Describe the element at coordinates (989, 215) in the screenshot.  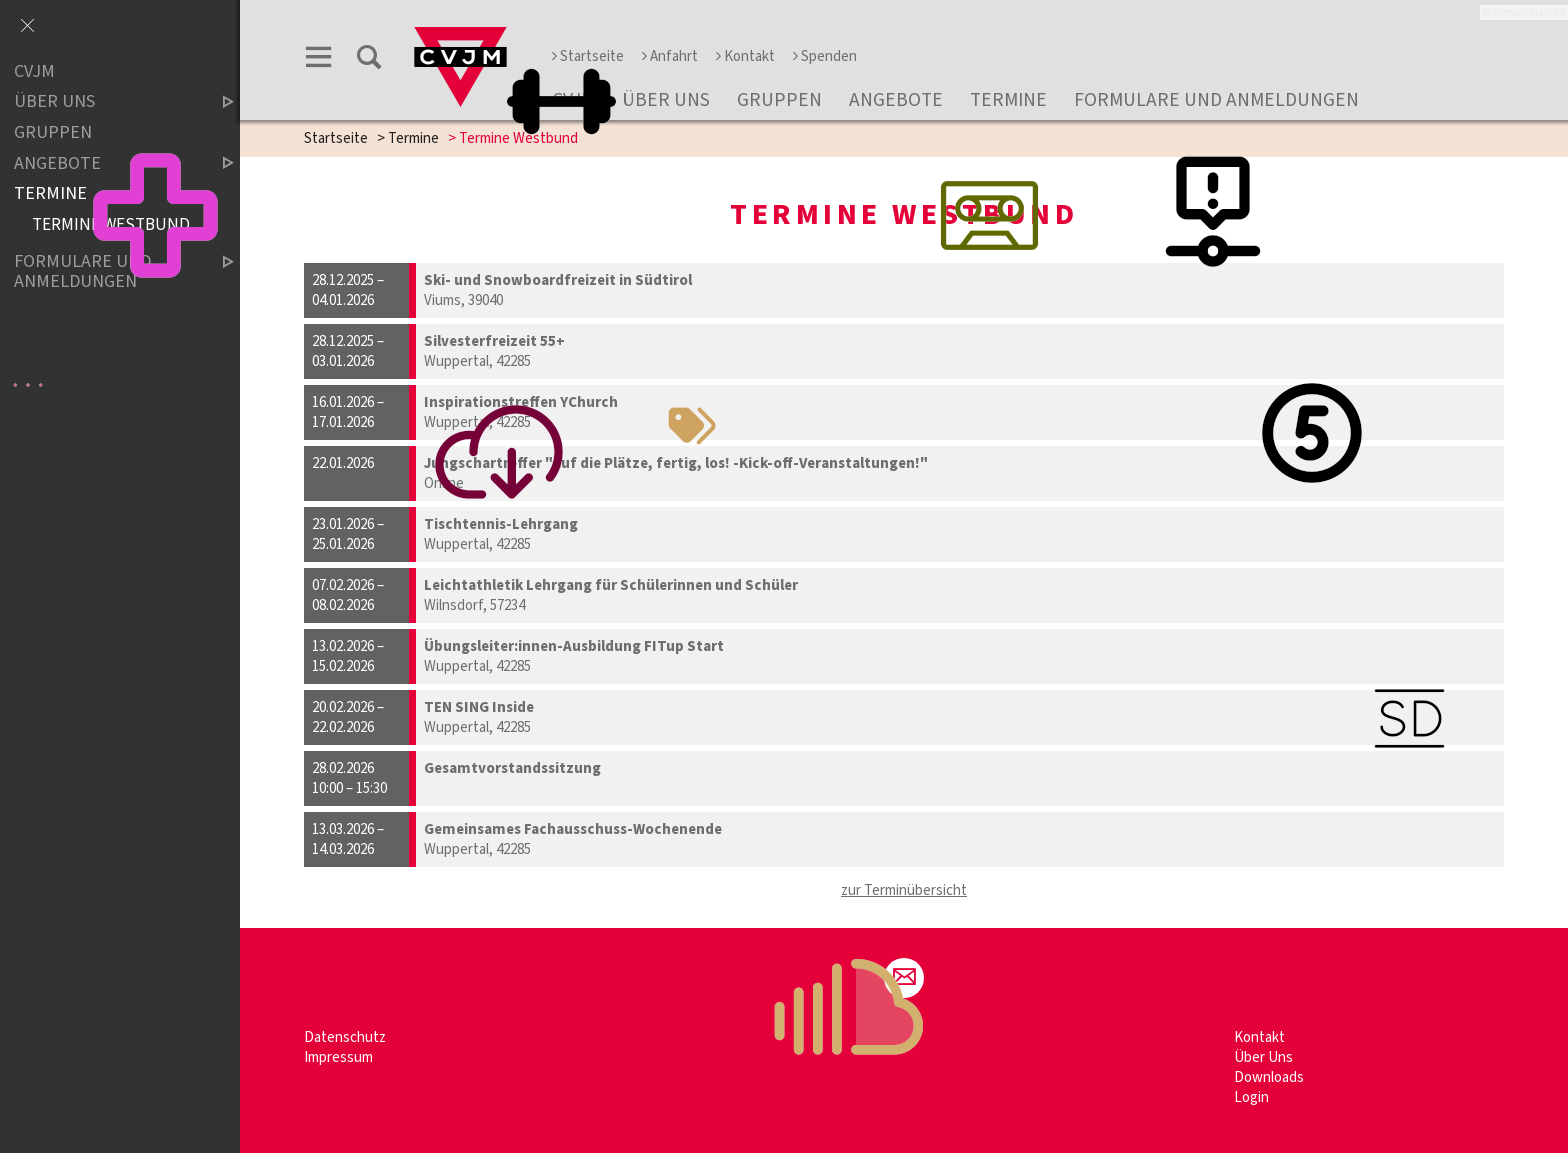
I see `access audio recordings or voice memos` at that location.